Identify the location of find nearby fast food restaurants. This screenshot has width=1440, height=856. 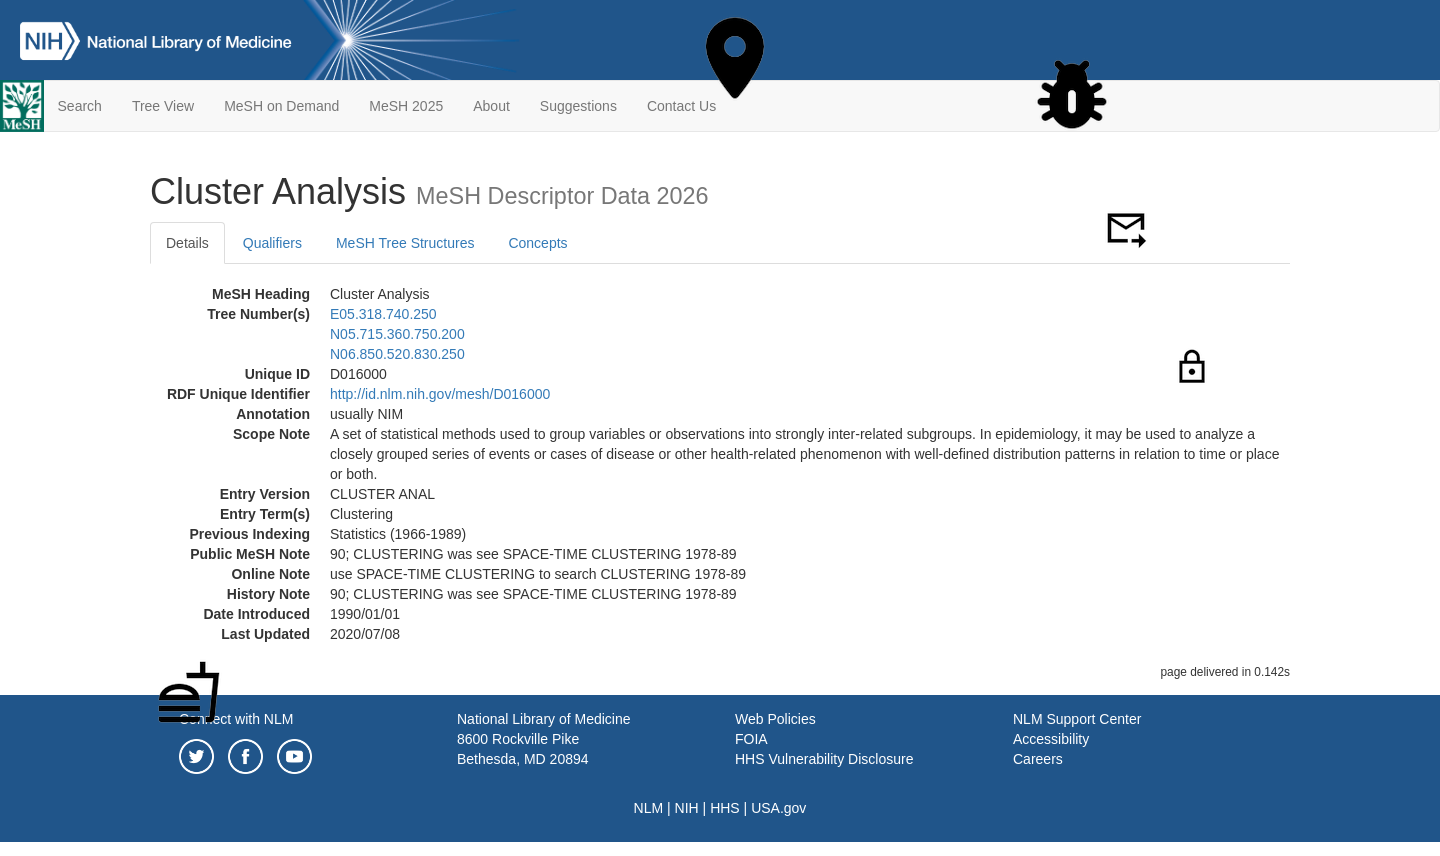
(189, 692).